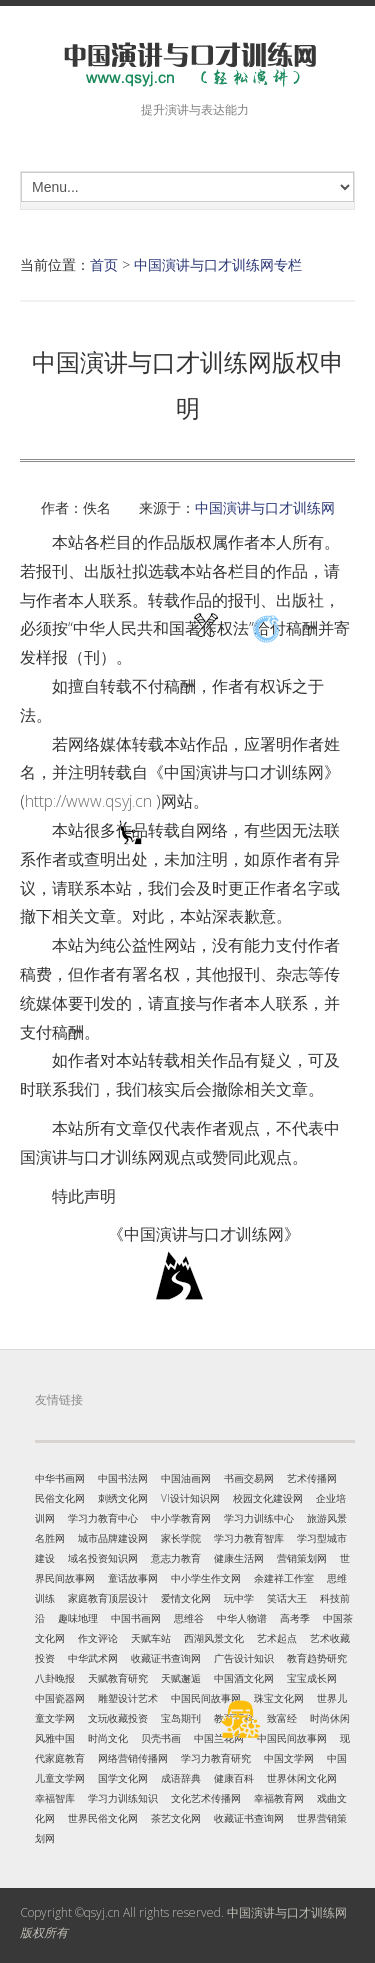  What do you see at coordinates (266, 629) in the screenshot?
I see `indicates infinite loop or cyclical process` at bounding box center [266, 629].